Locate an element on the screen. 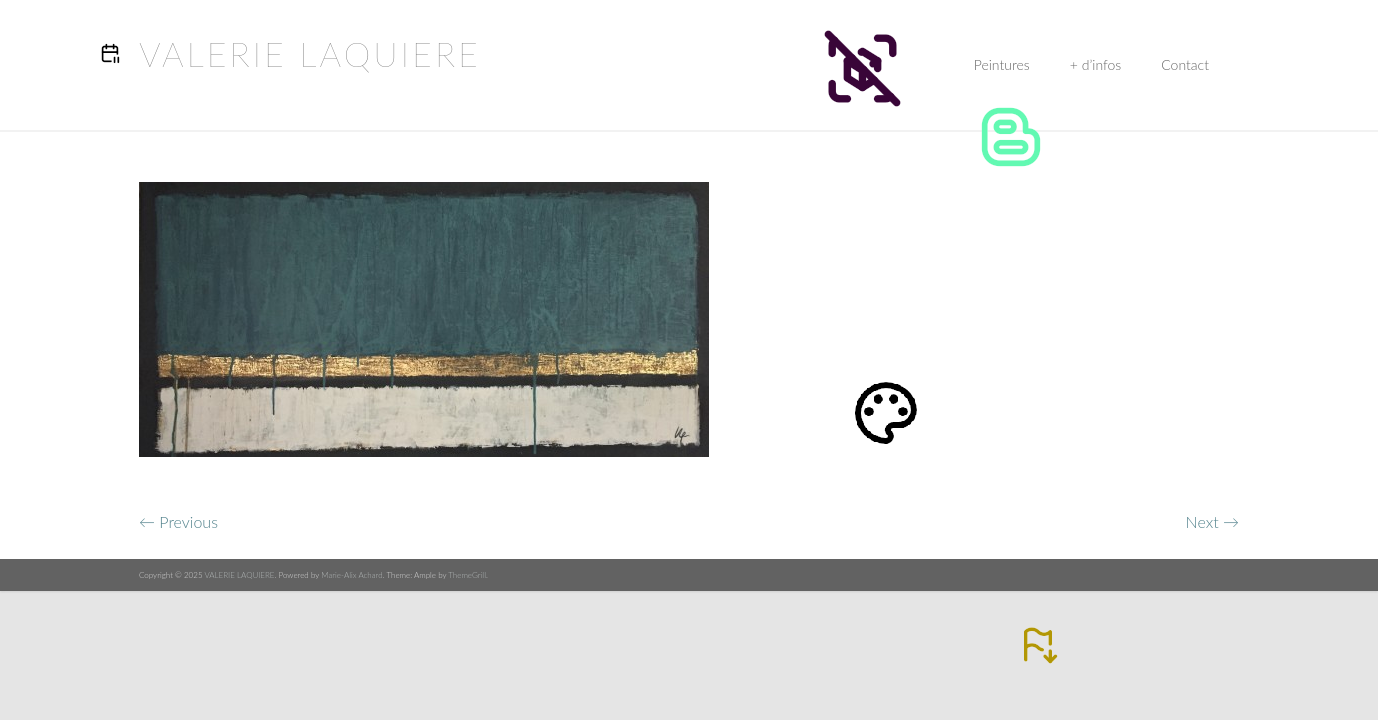 This screenshot has width=1378, height=720. disable augmented reality mode is located at coordinates (862, 68).